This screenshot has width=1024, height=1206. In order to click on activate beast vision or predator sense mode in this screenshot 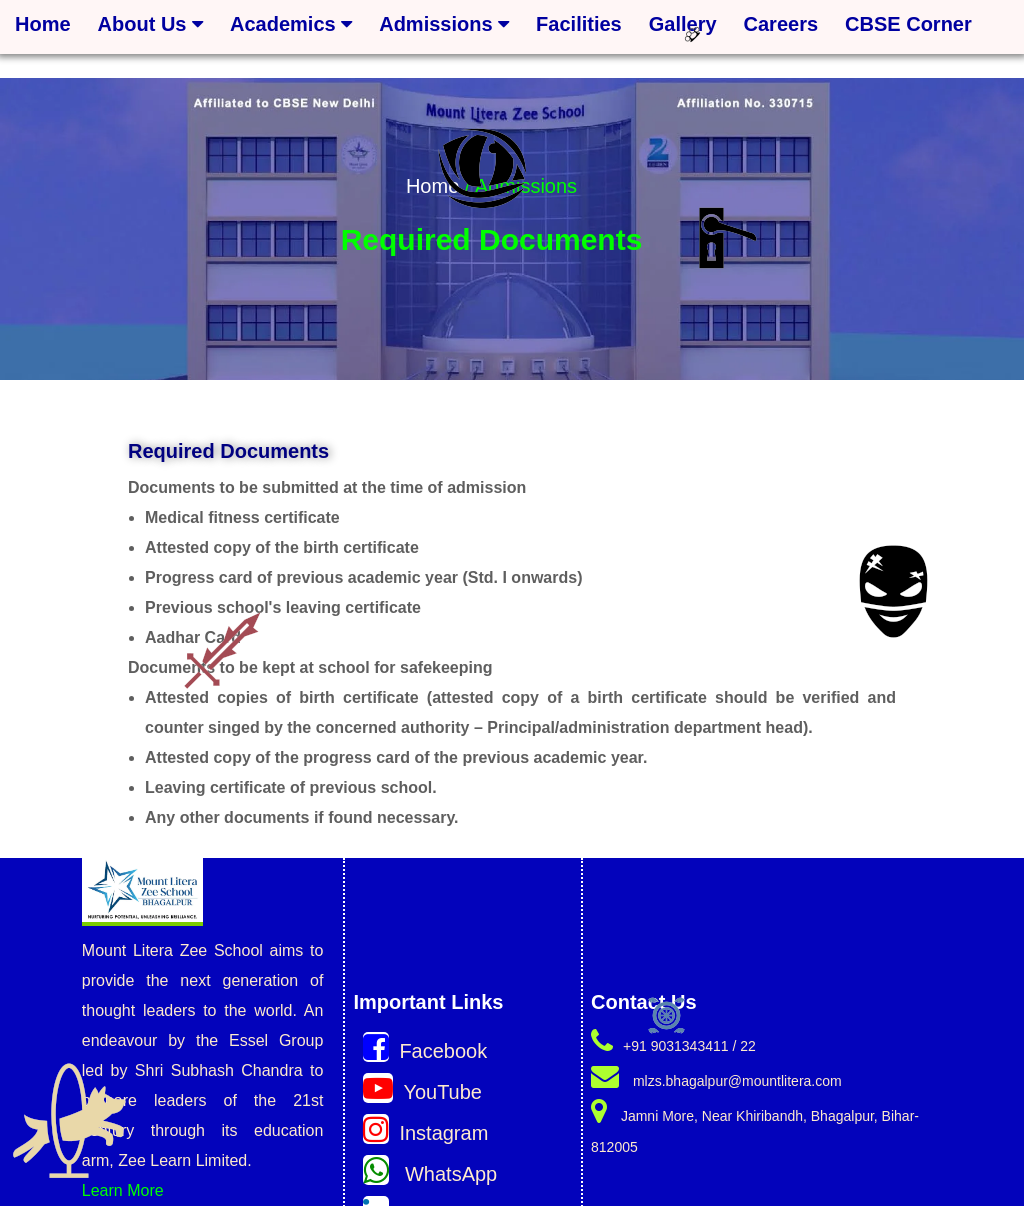, I will do `click(482, 167)`.